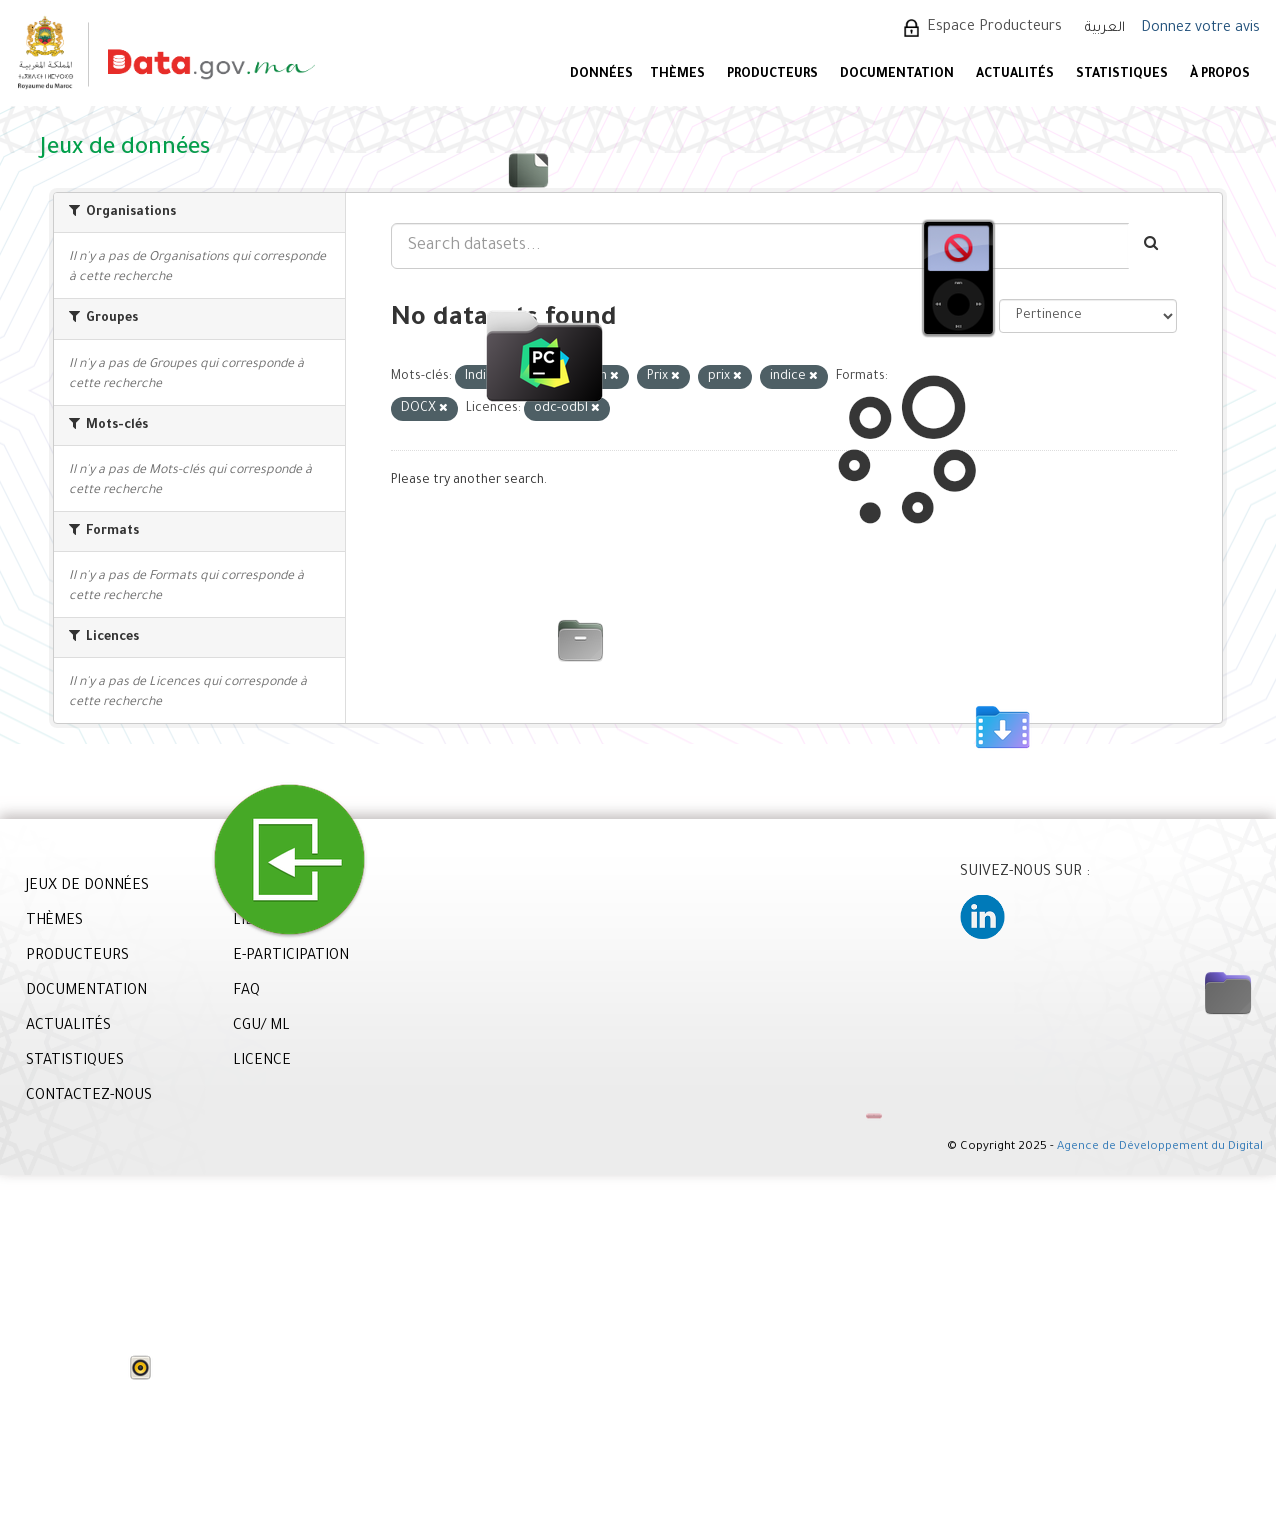 This screenshot has width=1276, height=1519. I want to click on change desktop wallpaper settings, so click(528, 169).